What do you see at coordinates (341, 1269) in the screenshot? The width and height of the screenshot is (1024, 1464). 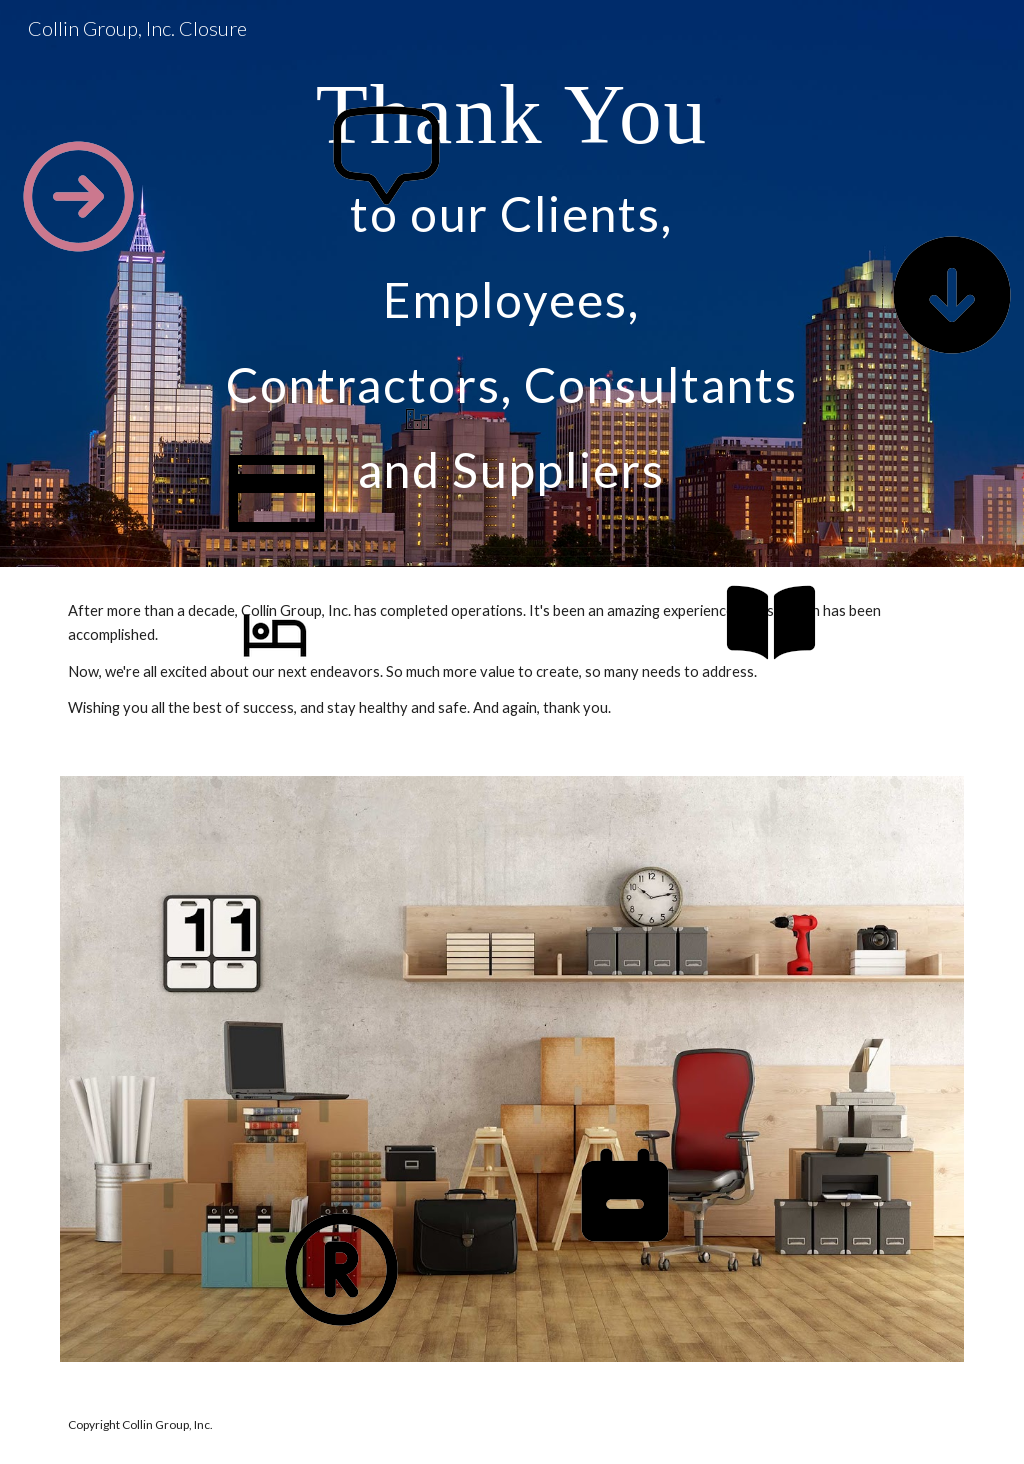 I see `indicates registered trademark symbol` at bounding box center [341, 1269].